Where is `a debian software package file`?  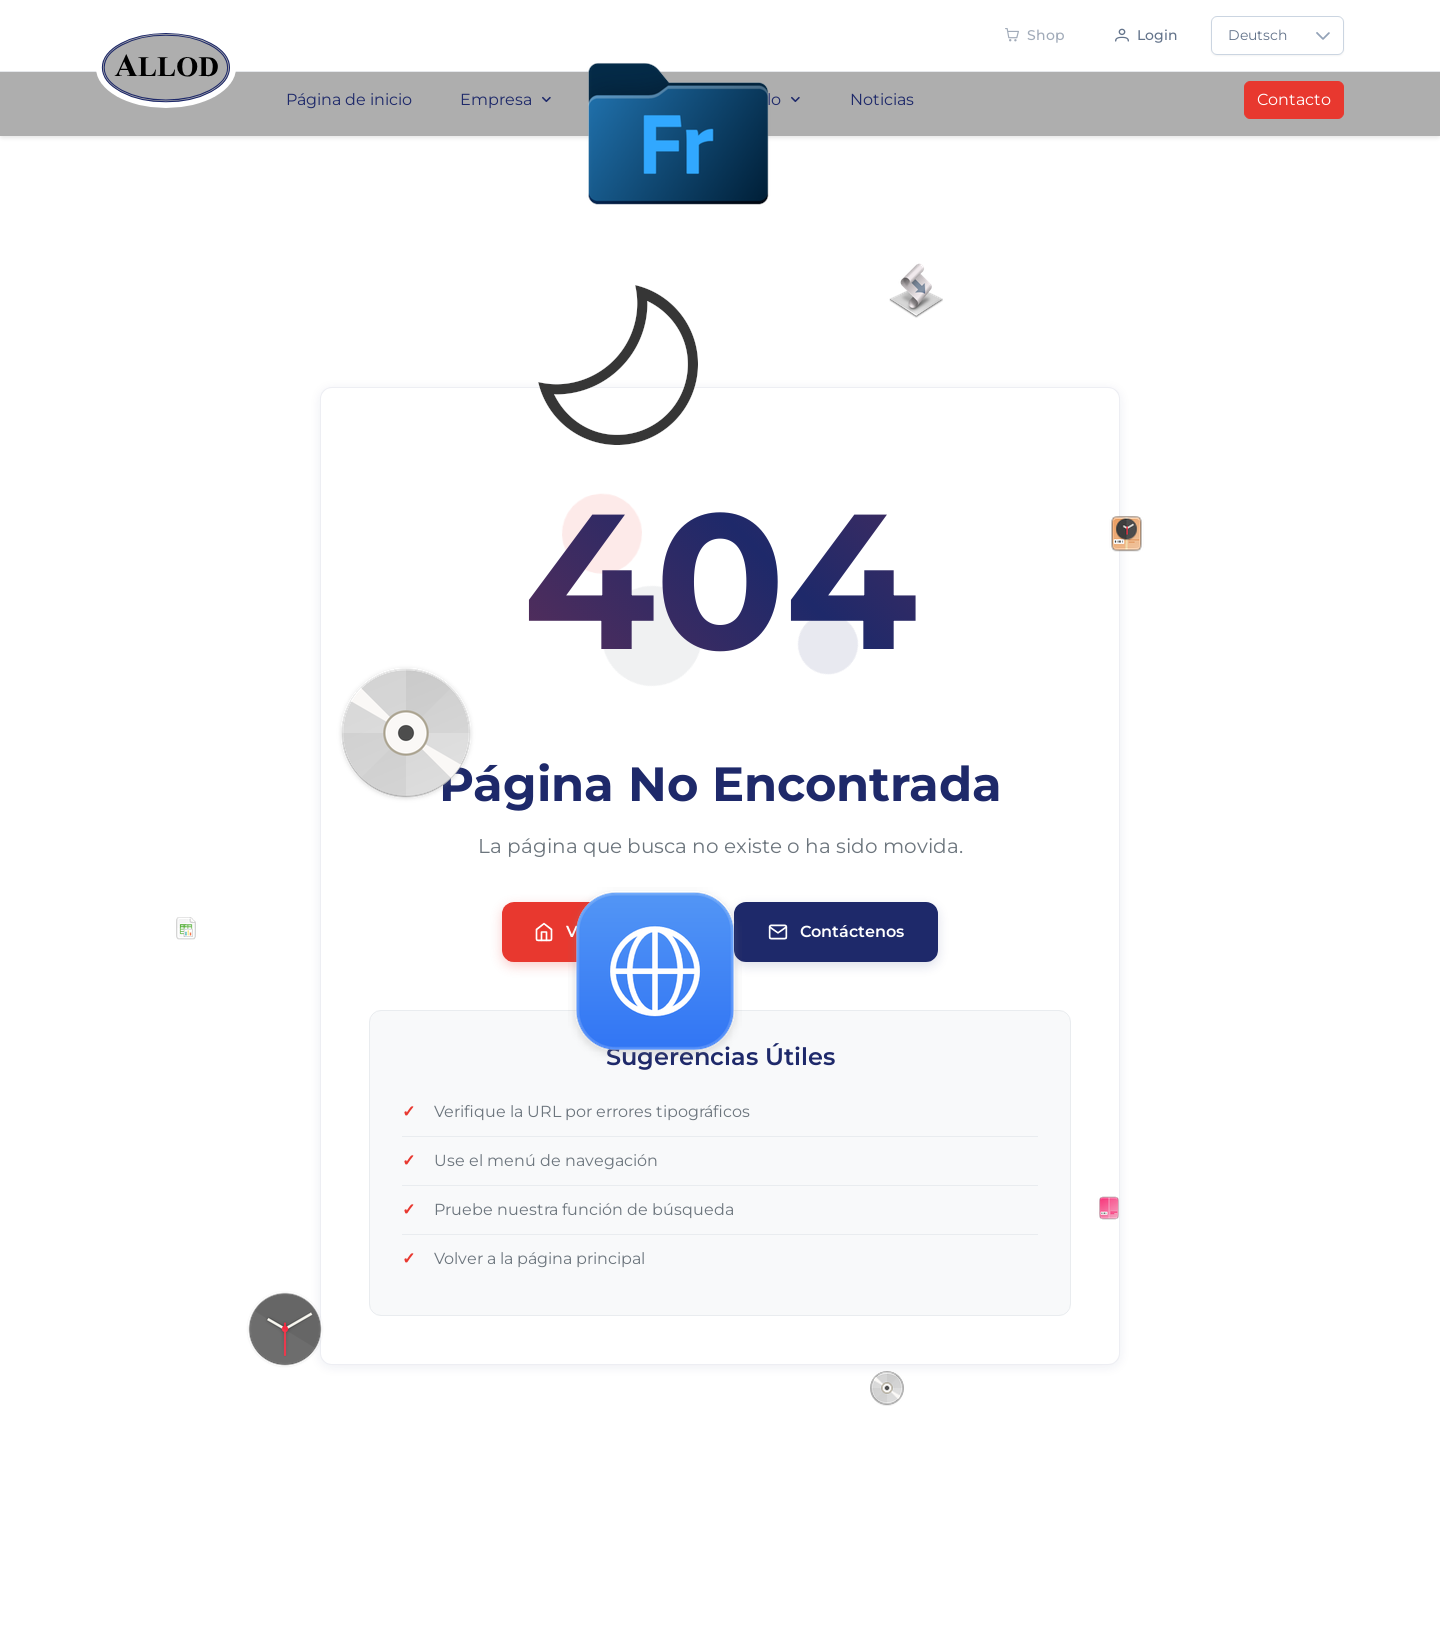
a debian software package file is located at coordinates (1109, 1208).